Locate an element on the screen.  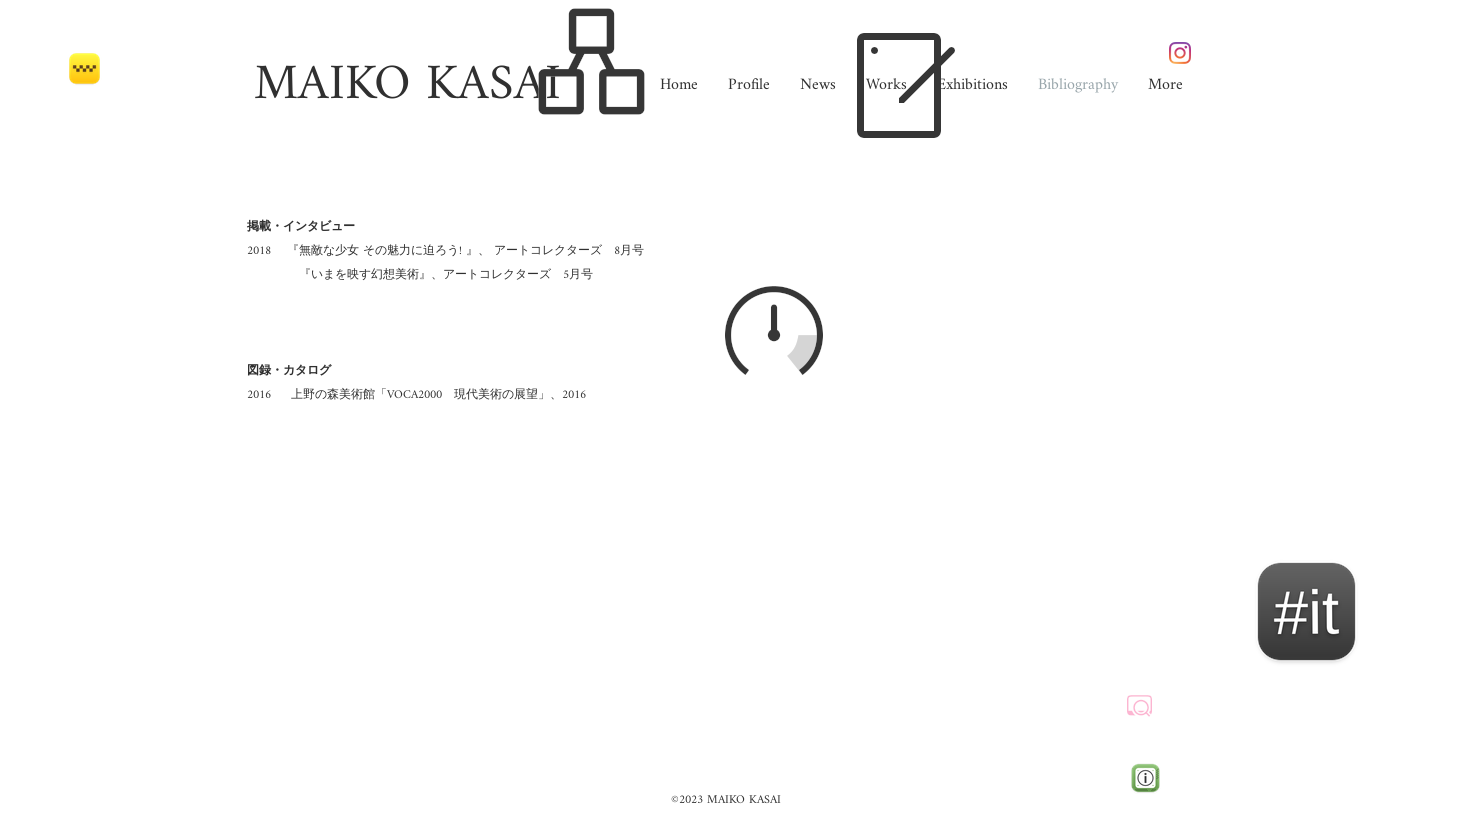
view hardware information and system specs is located at coordinates (1145, 778).